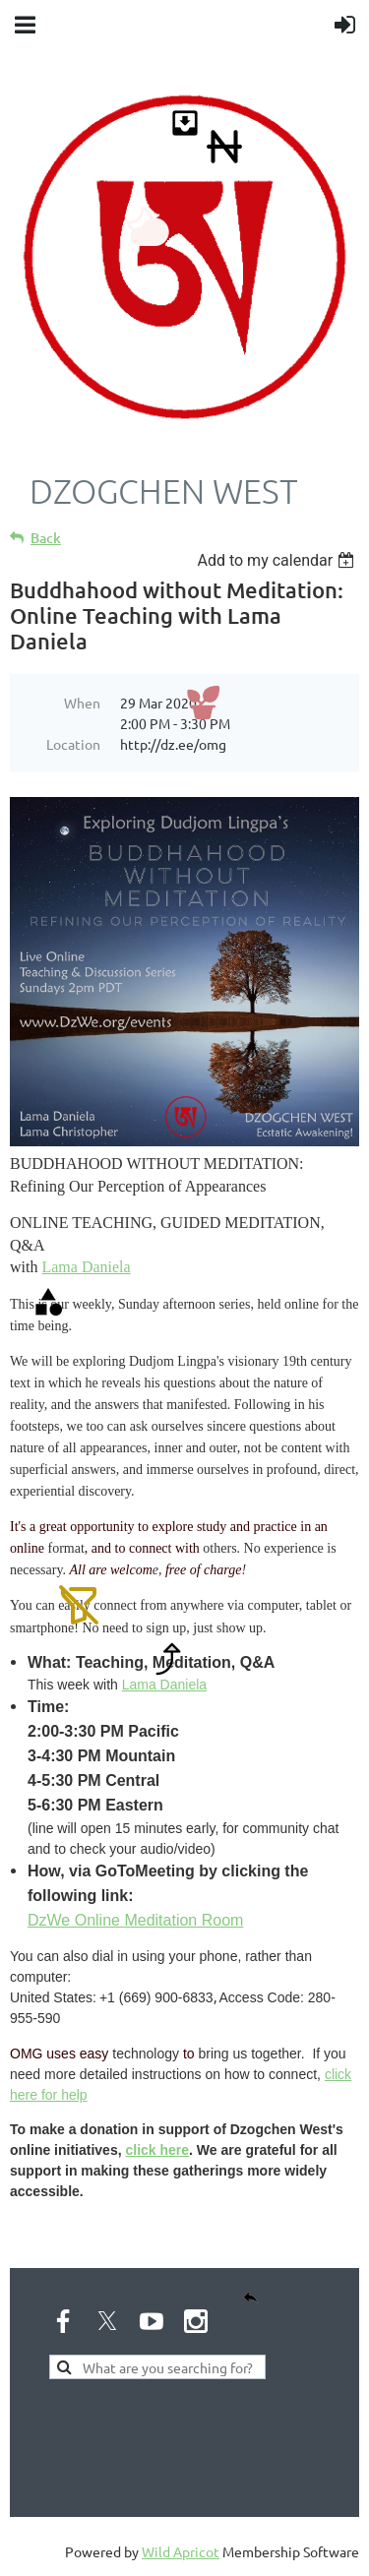 Image resolution: width=369 pixels, height=2576 pixels. What do you see at coordinates (147, 228) in the screenshot?
I see `indicates nighttime or evening weather conditions` at bounding box center [147, 228].